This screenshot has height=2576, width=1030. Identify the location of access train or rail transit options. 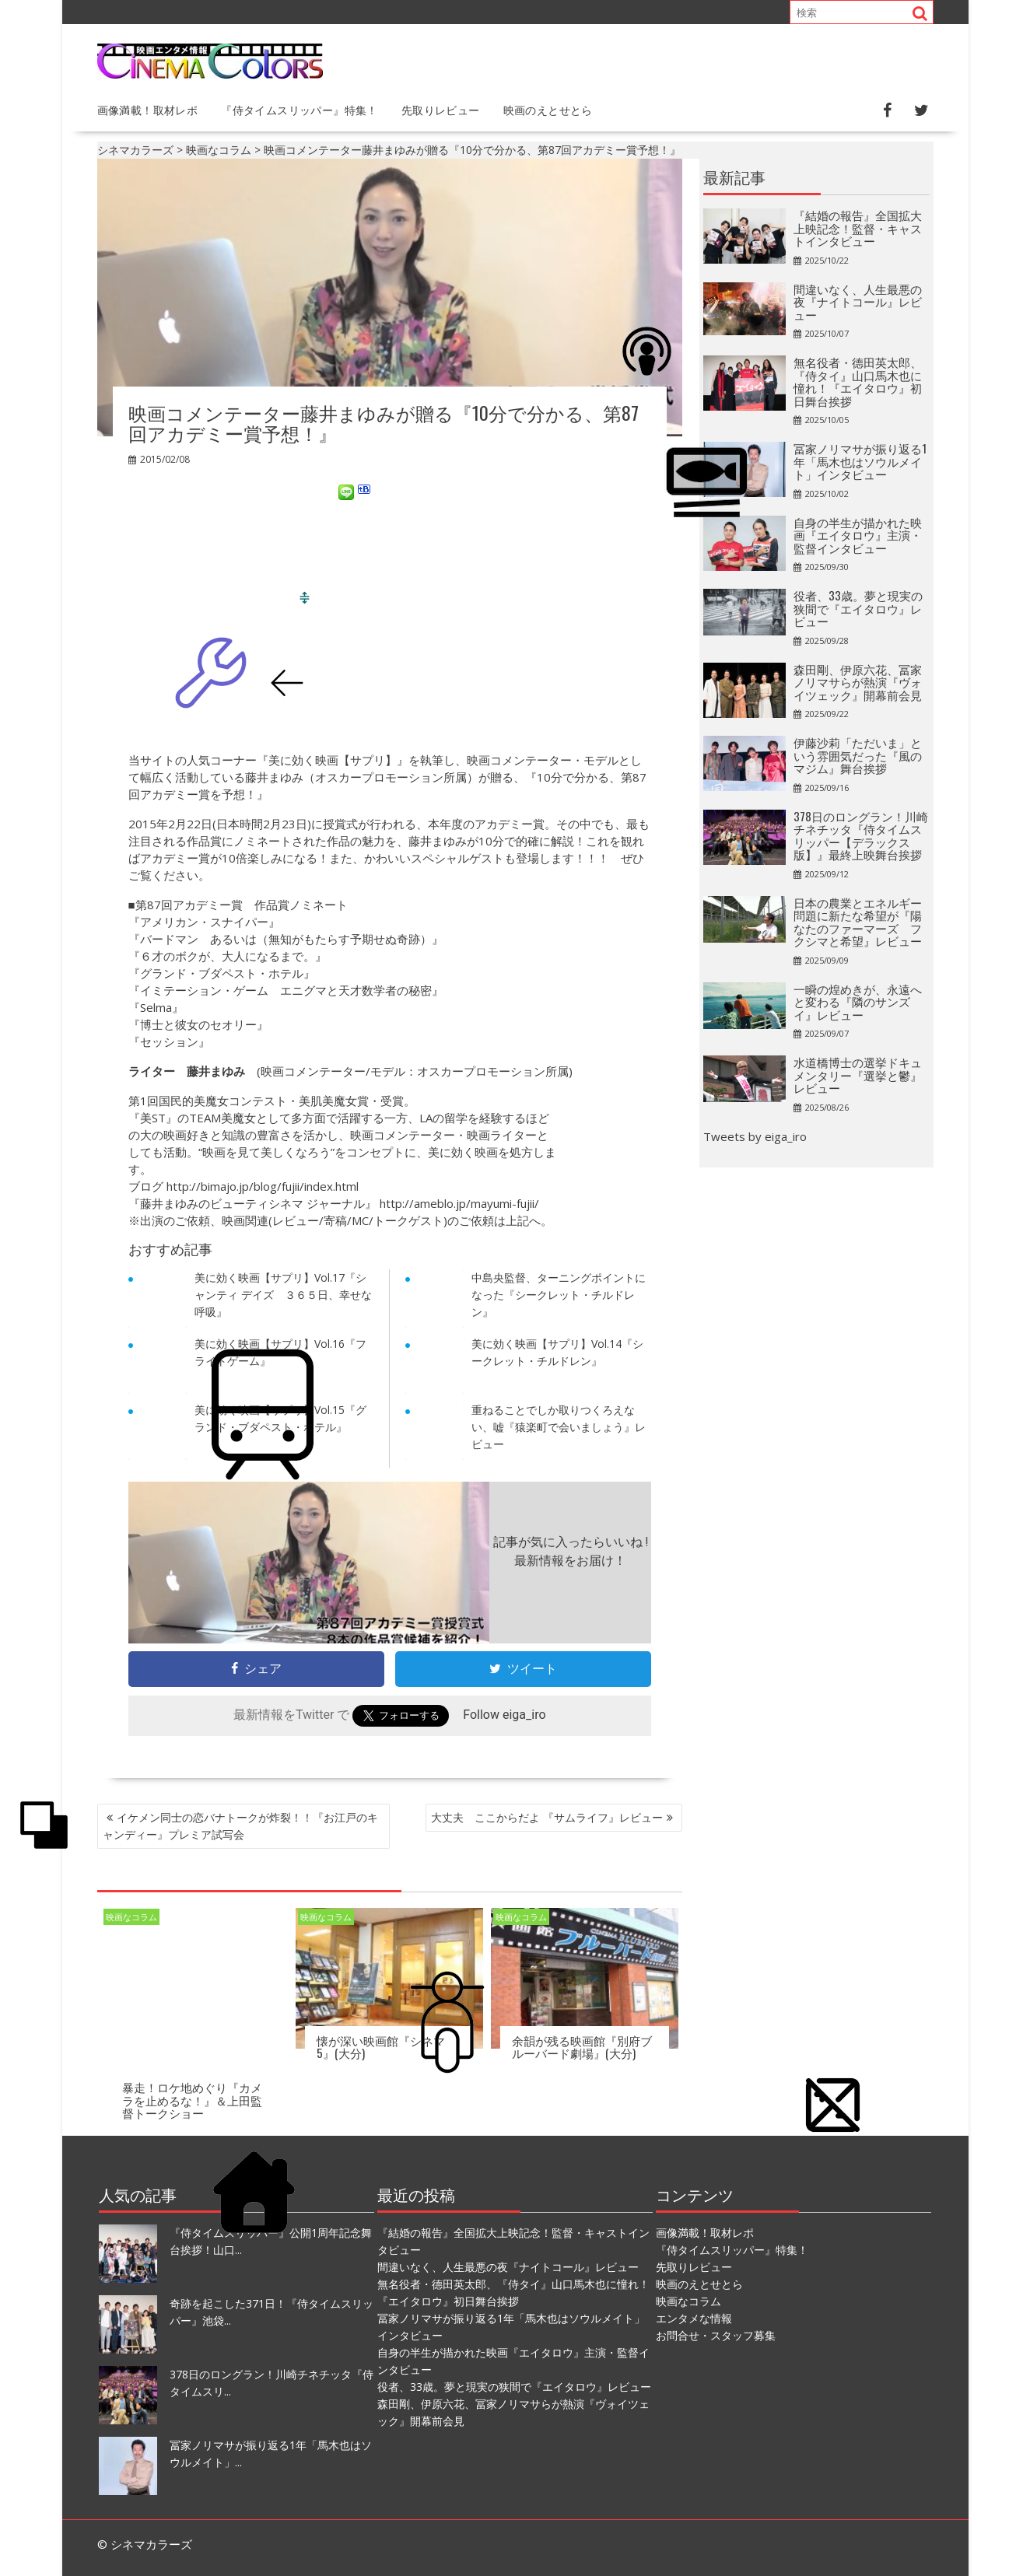
(262, 1409).